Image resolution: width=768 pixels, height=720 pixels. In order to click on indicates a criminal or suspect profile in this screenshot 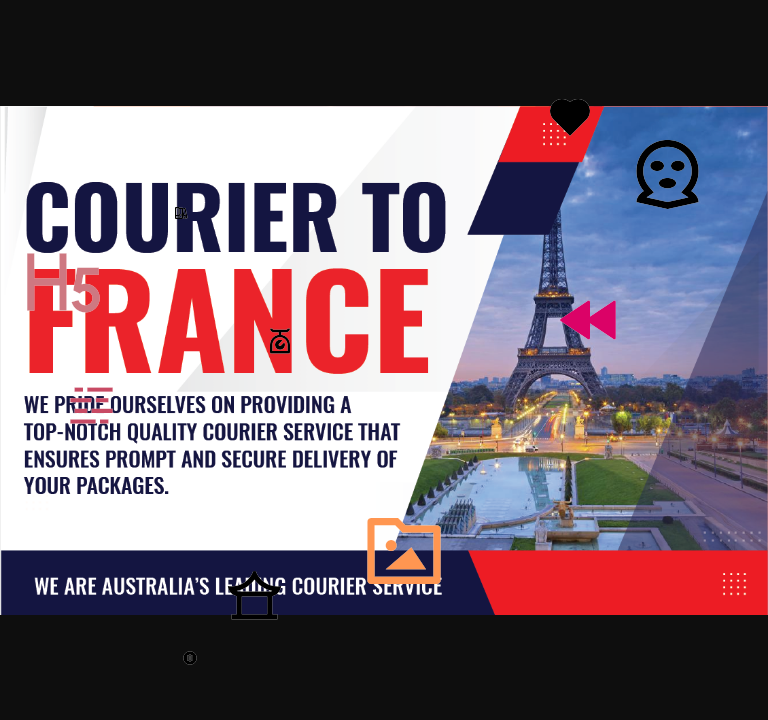, I will do `click(667, 174)`.